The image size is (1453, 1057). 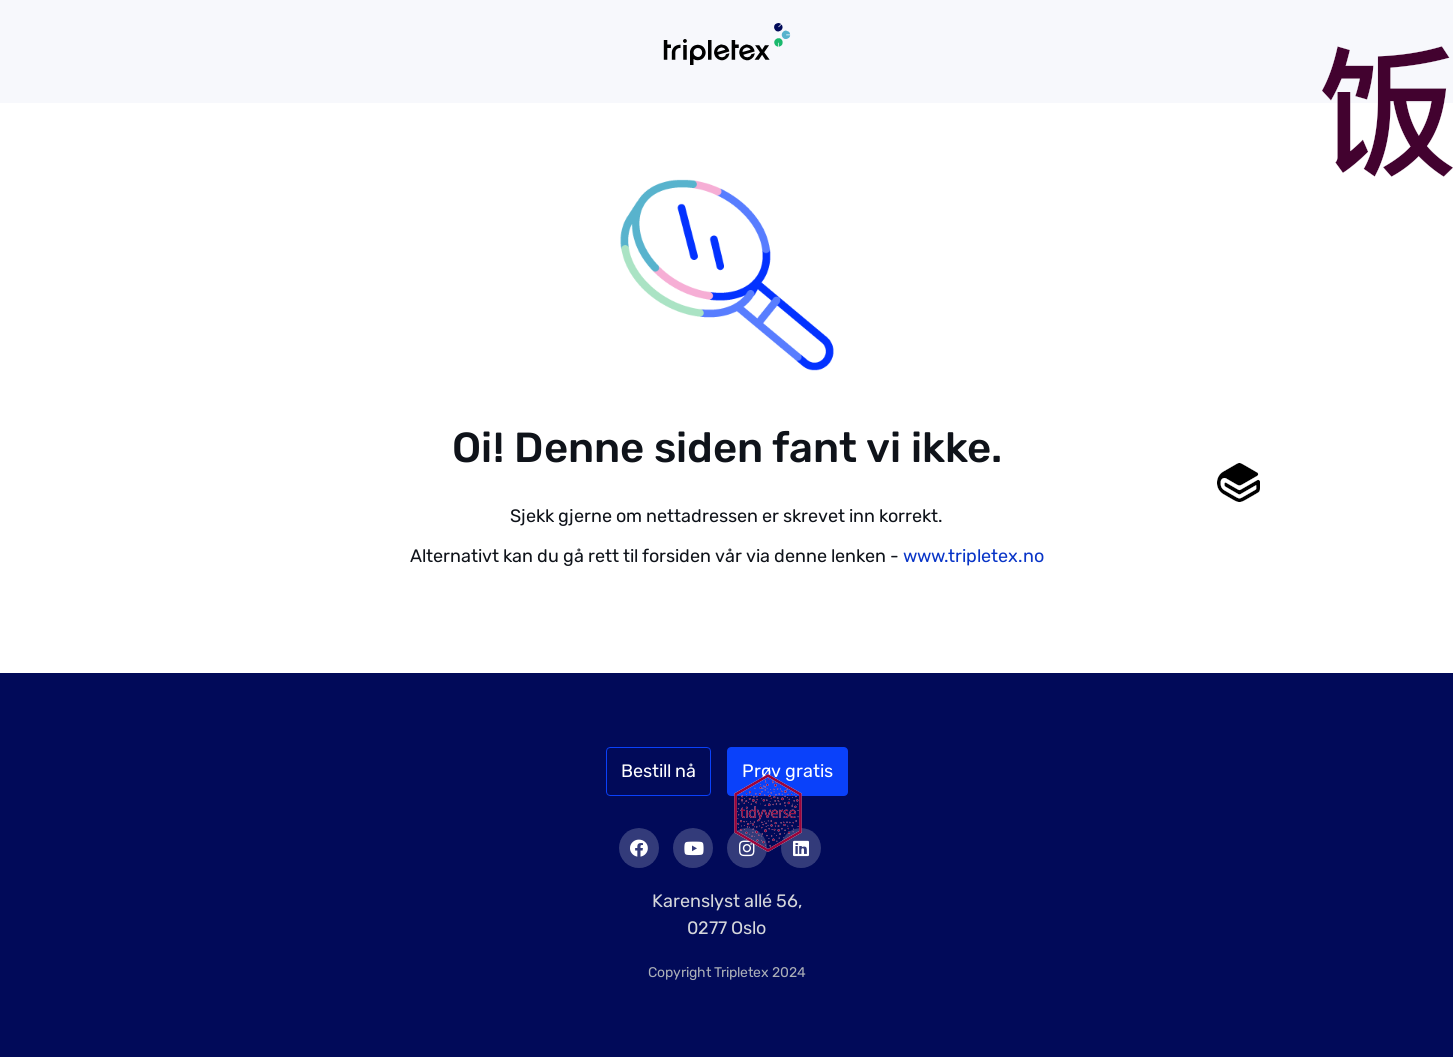 I want to click on open GitBook documentation, so click(x=1238, y=482).